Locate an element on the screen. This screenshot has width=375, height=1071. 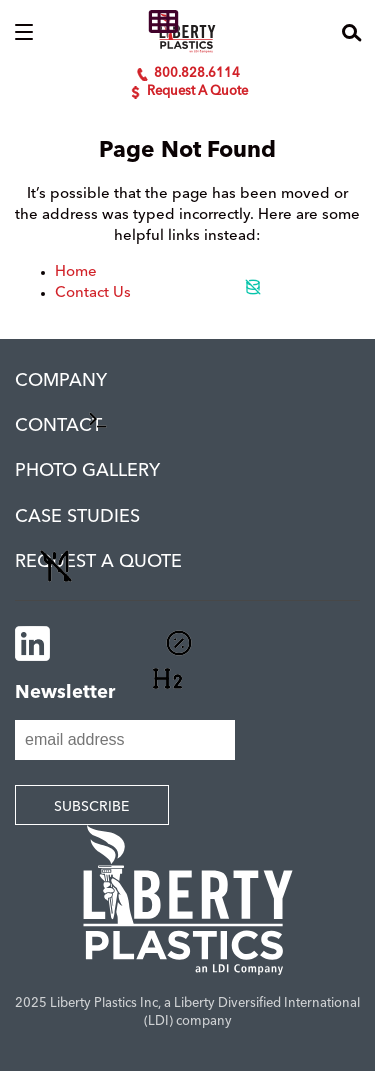
open app grid or launcher is located at coordinates (163, 21).